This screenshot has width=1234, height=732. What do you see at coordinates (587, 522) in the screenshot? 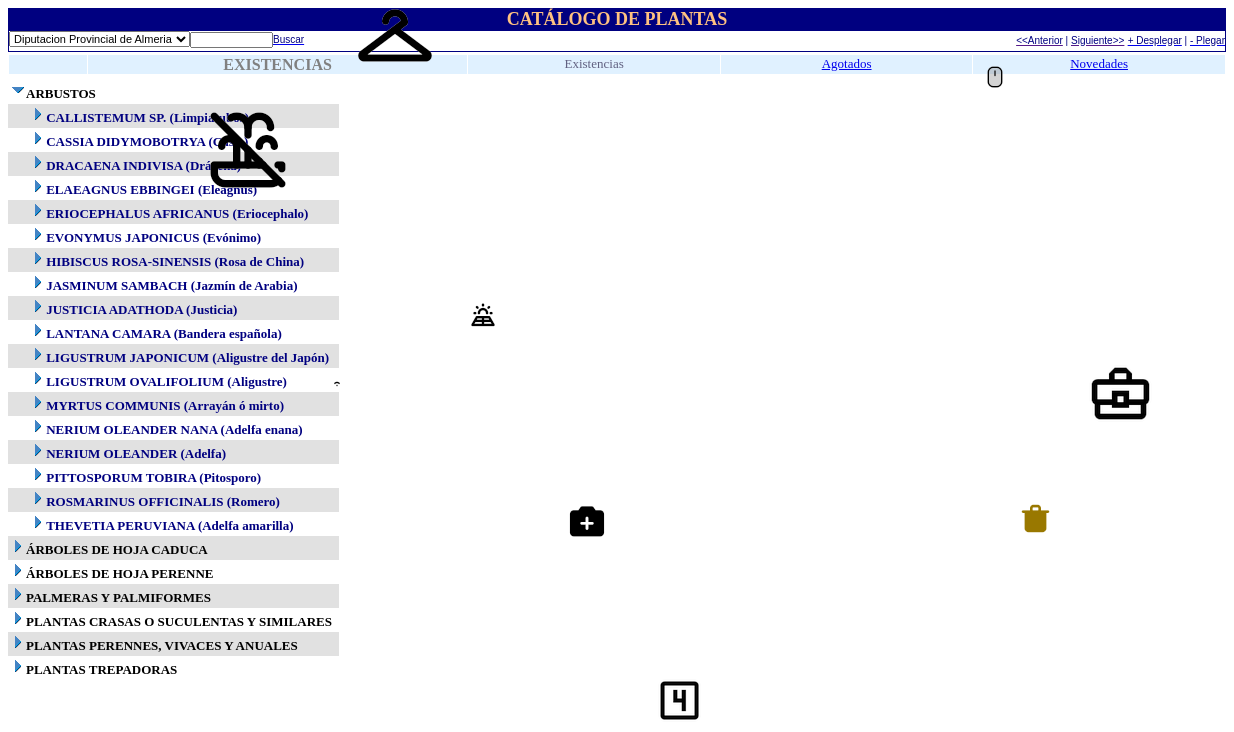
I see `add a new photo` at bounding box center [587, 522].